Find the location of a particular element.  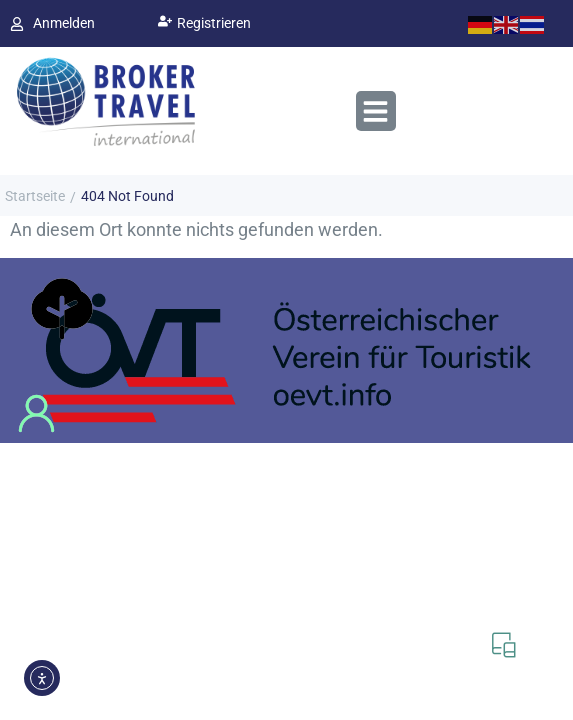

view parks or nature areas on a map is located at coordinates (62, 309).